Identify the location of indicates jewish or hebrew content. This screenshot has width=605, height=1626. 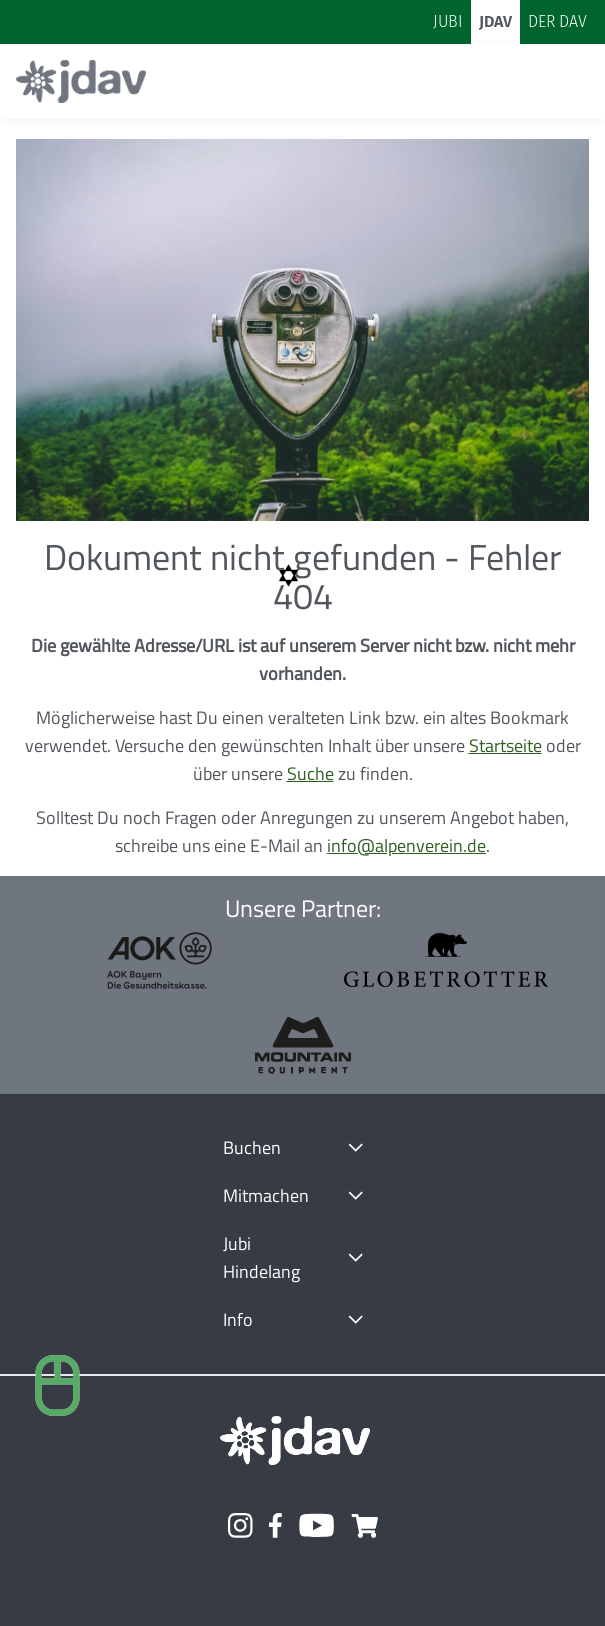
(288, 575).